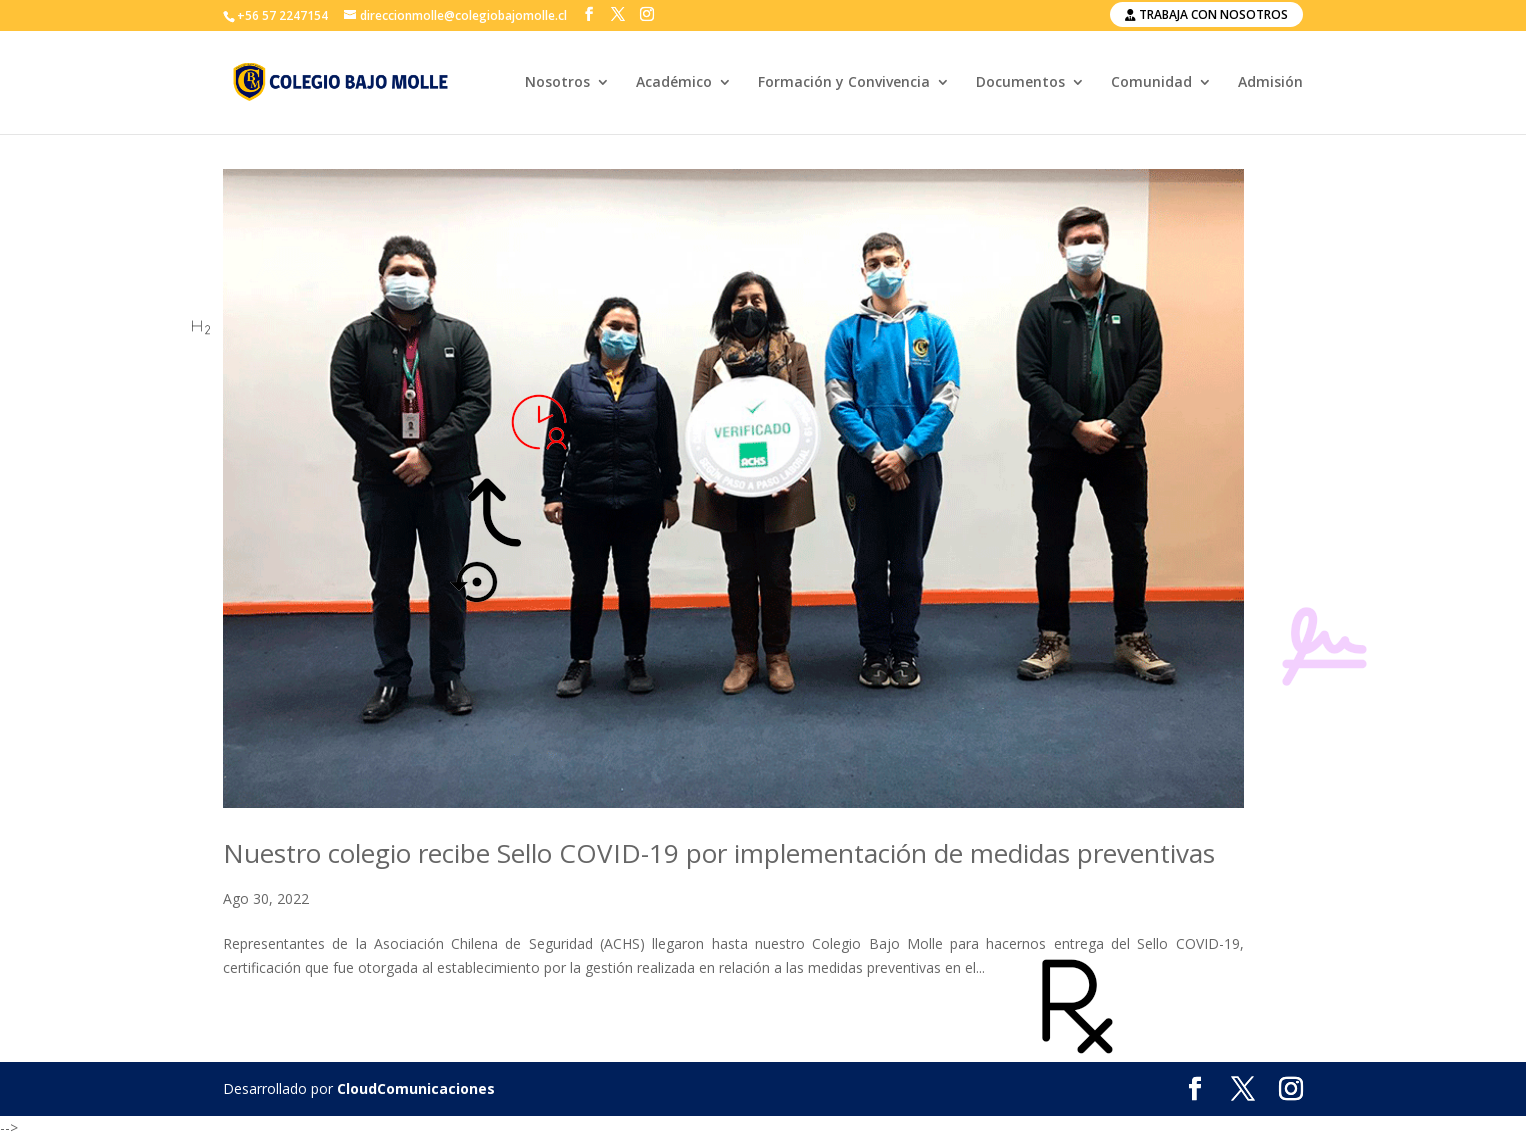  What do you see at coordinates (1073, 1006) in the screenshot?
I see `view prescription details` at bounding box center [1073, 1006].